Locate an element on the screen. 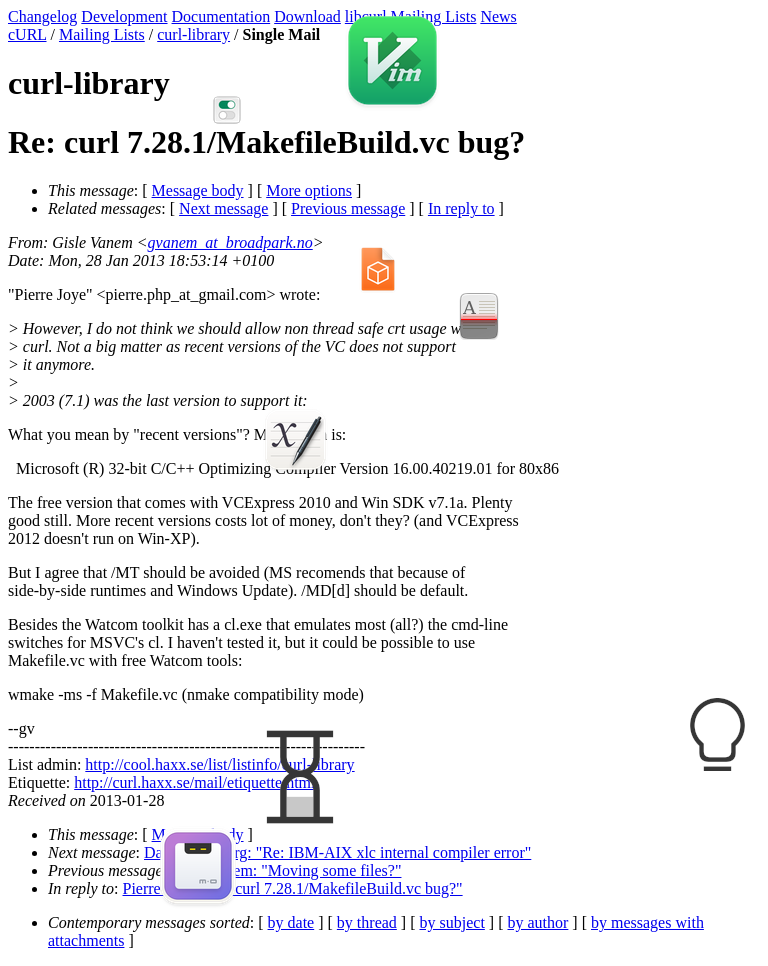 Image resolution: width=768 pixels, height=966 pixels. view music suggestions and recommendations is located at coordinates (717, 734).